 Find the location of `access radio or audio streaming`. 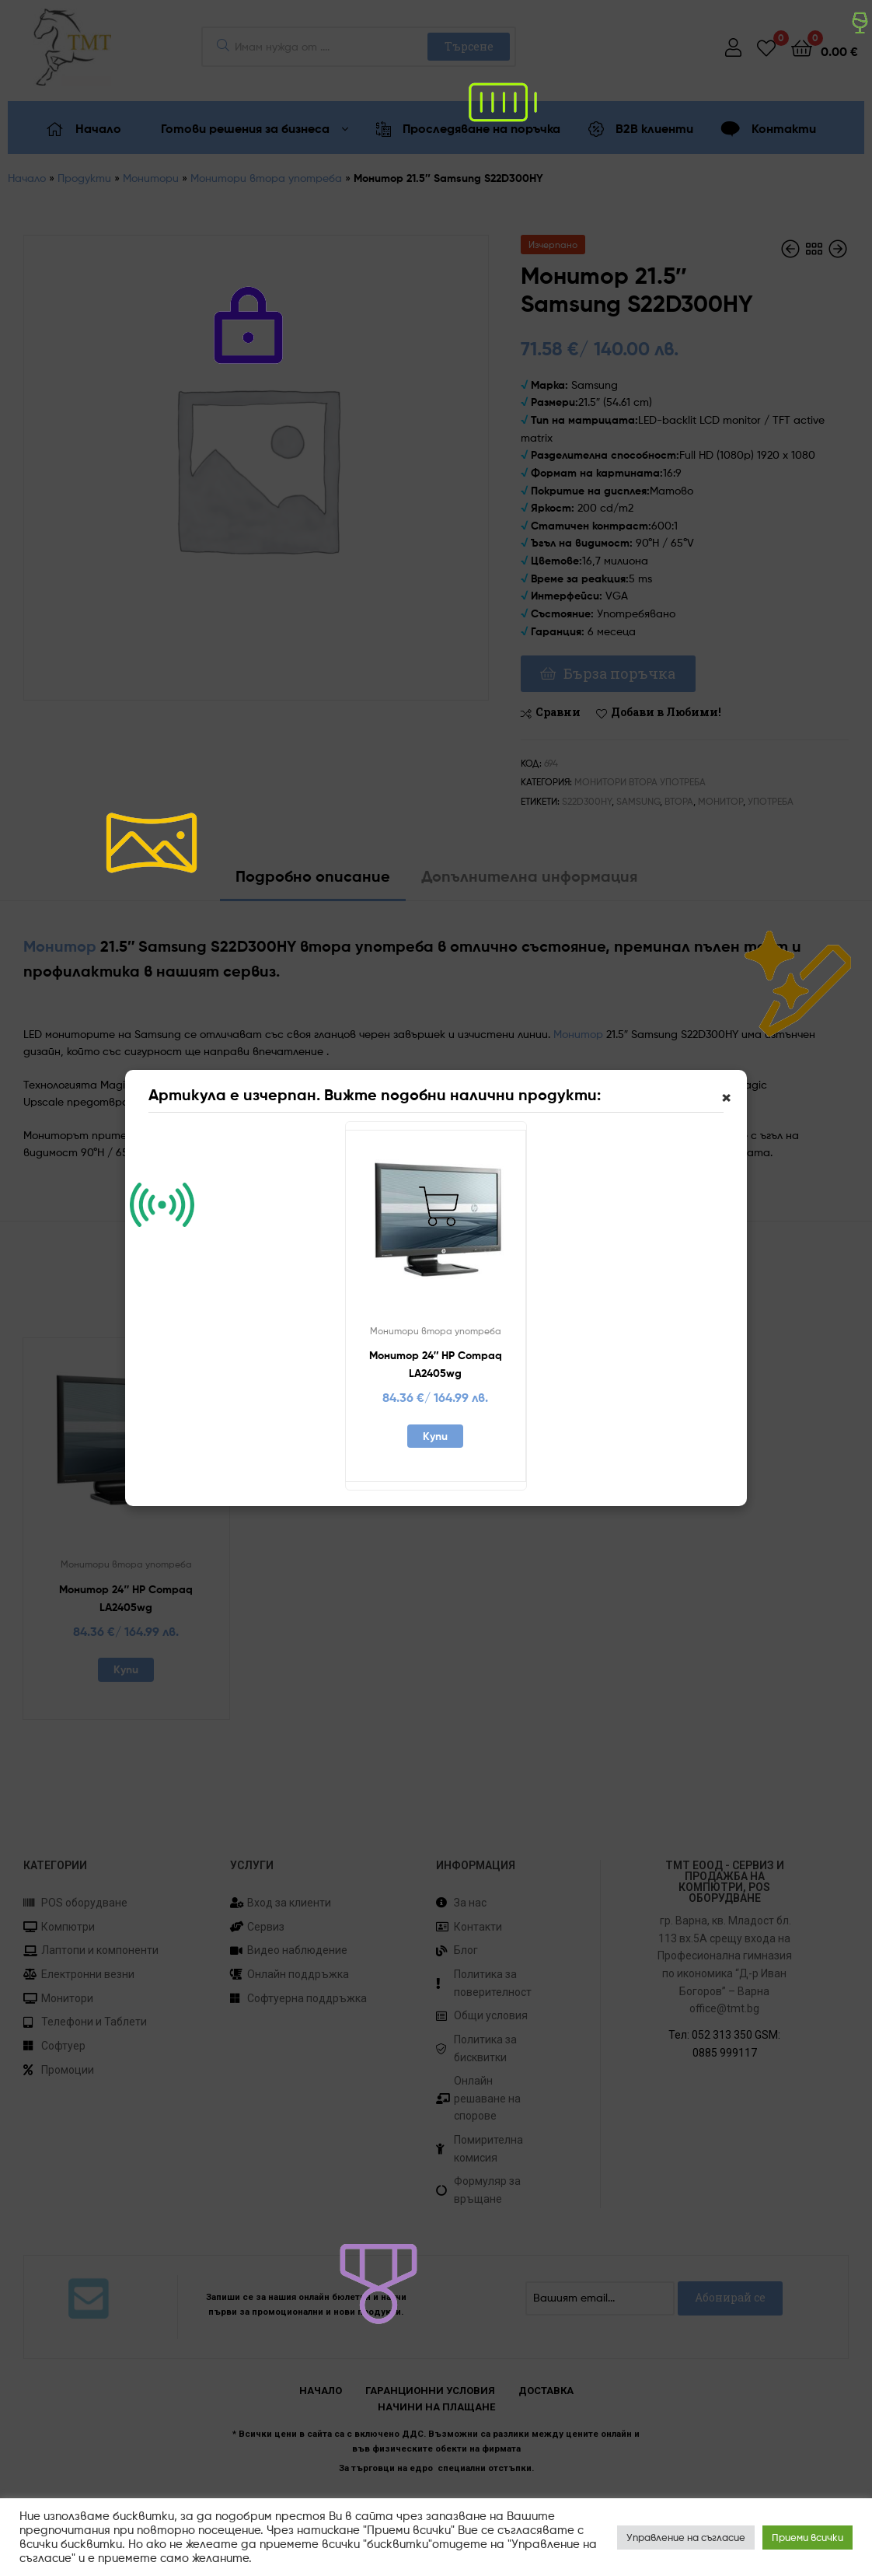

access radio or audio streaming is located at coordinates (162, 1204).